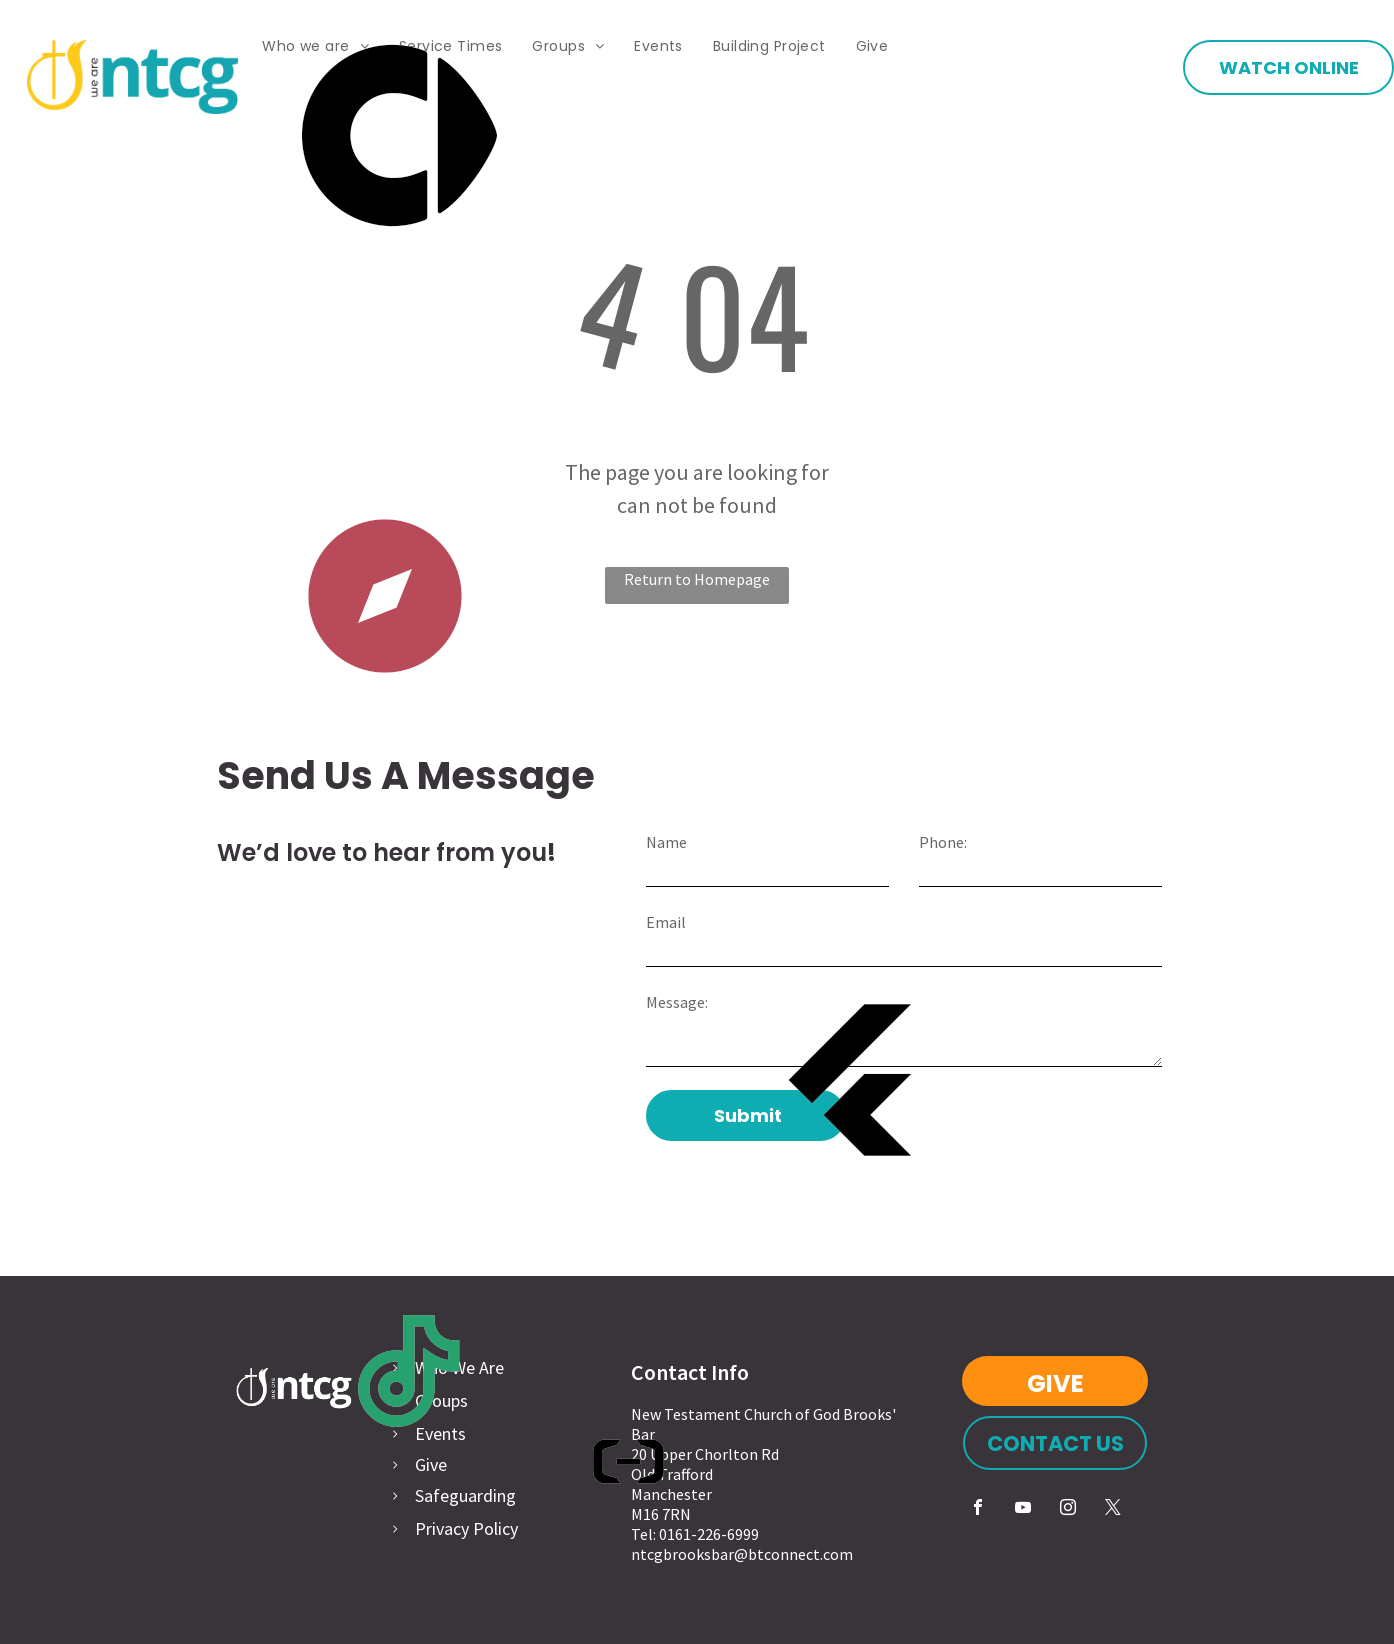  Describe the element at coordinates (399, 135) in the screenshot. I see `smart brand logo` at that location.